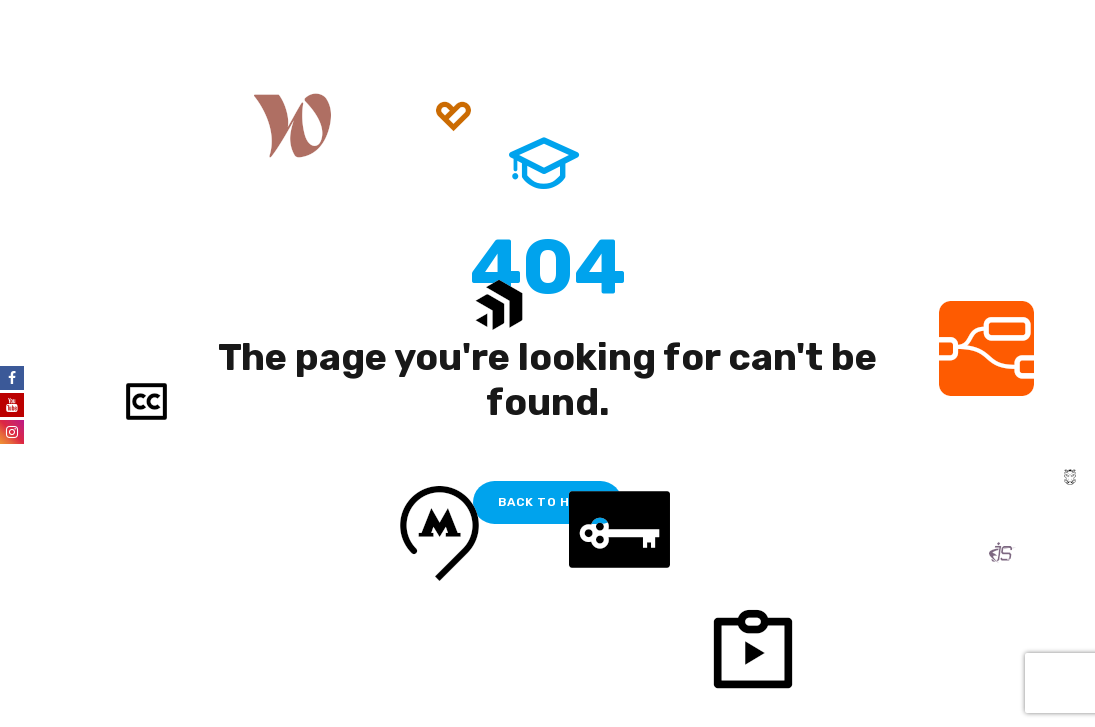 Image resolution: width=1095 pixels, height=727 pixels. Describe the element at coordinates (292, 125) in the screenshot. I see `visit welcome to the jungle job platform` at that location.